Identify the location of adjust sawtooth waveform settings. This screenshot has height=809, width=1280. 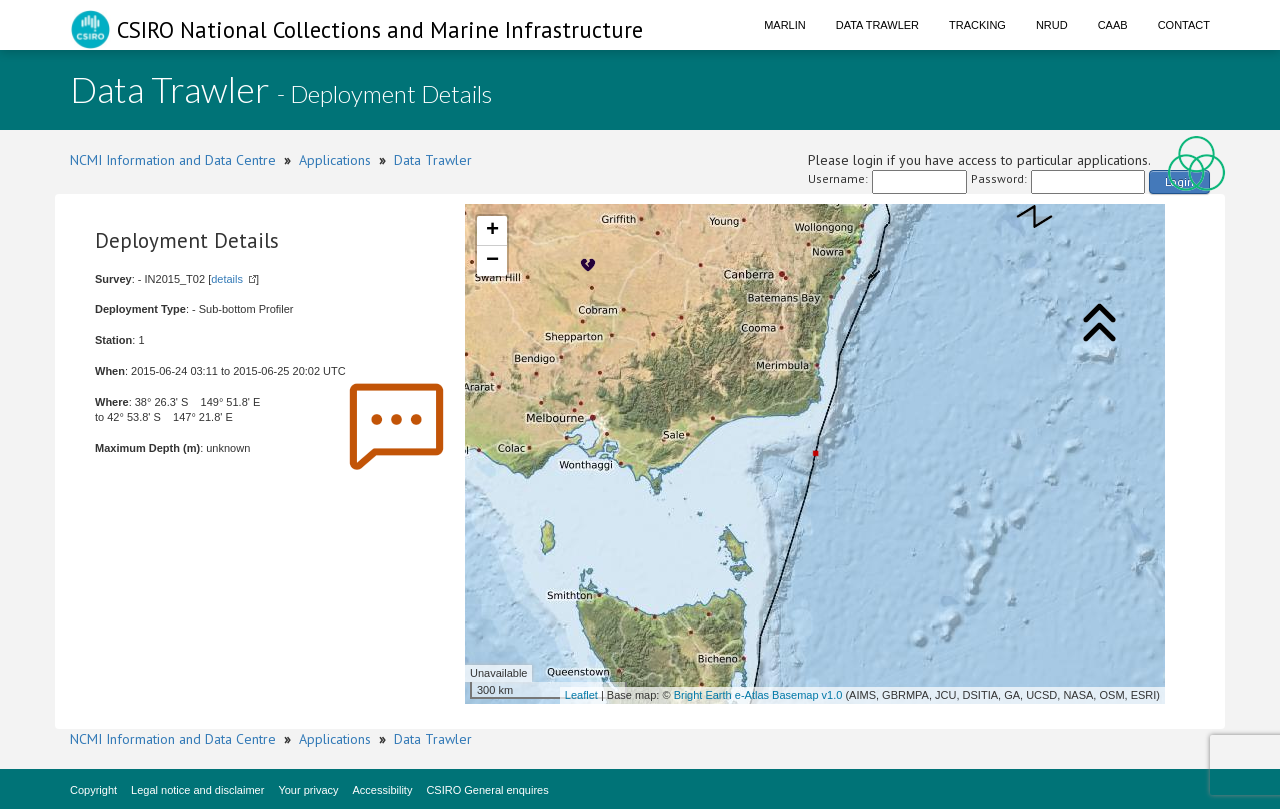
(1034, 216).